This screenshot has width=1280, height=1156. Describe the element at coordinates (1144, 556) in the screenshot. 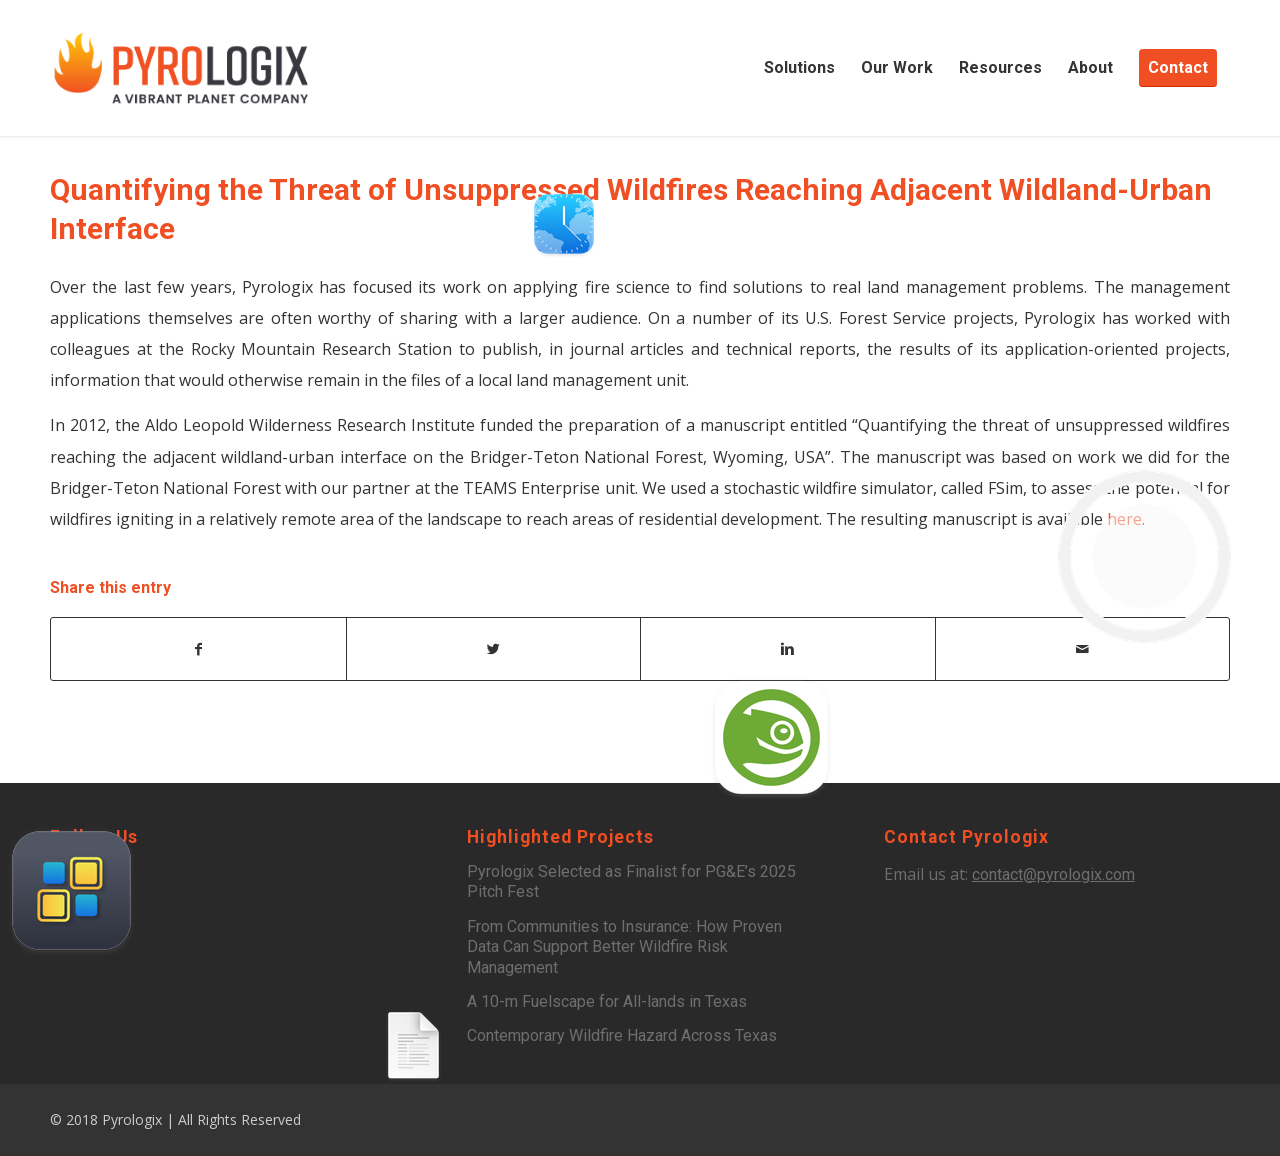

I see `indicates a paused or inactive download/upload process` at that location.